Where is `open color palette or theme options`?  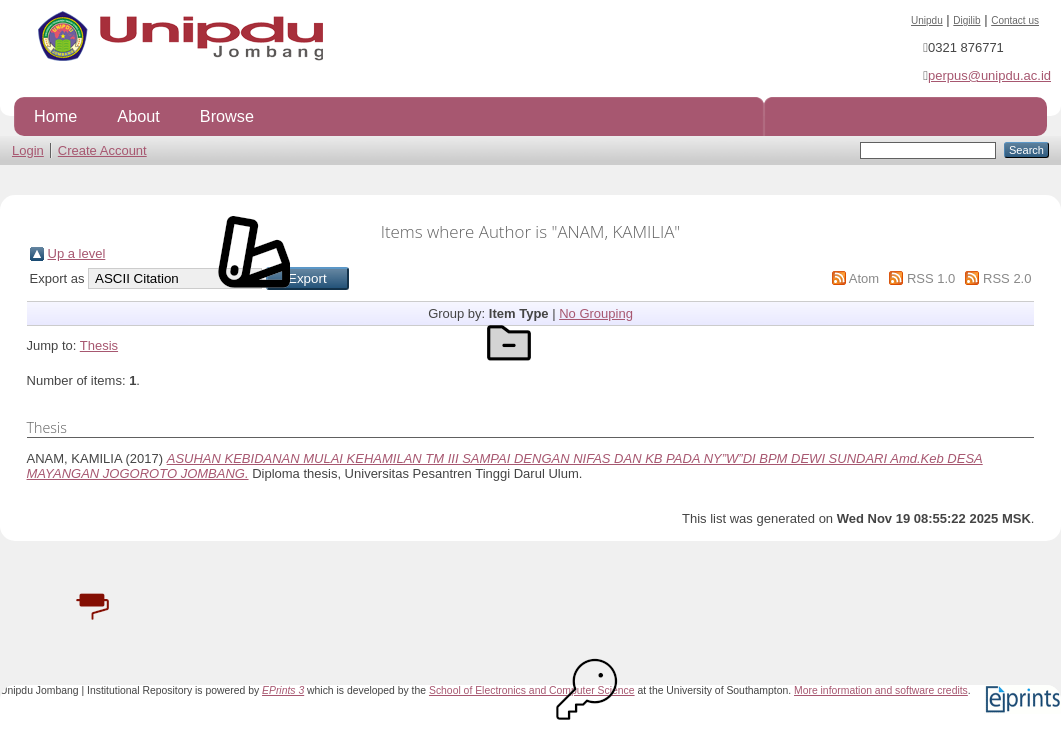
open color palette or theme options is located at coordinates (251, 254).